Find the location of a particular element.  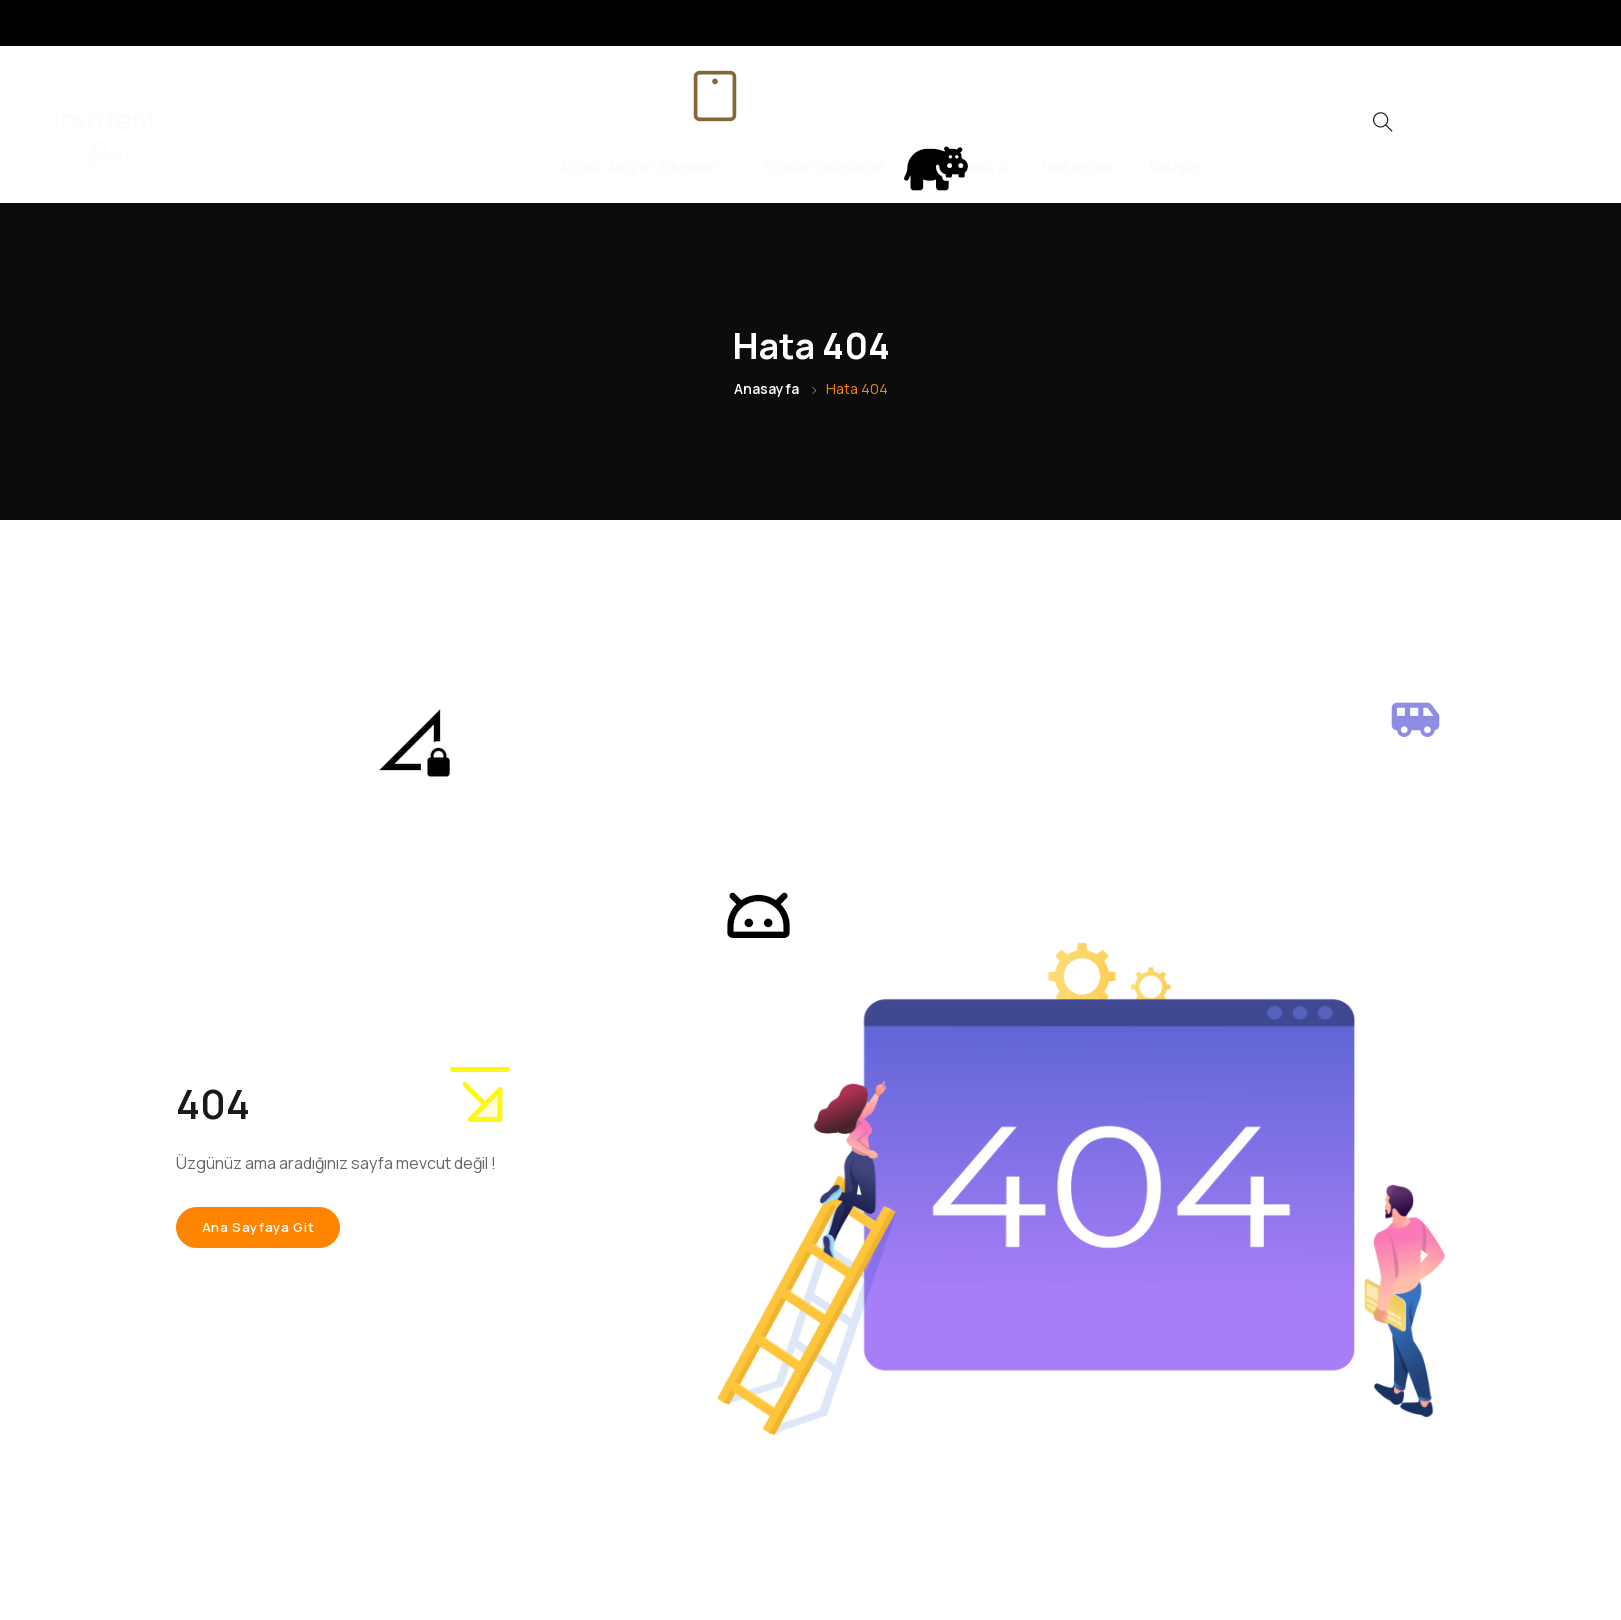

tablet device with front-facing camera is located at coordinates (715, 96).